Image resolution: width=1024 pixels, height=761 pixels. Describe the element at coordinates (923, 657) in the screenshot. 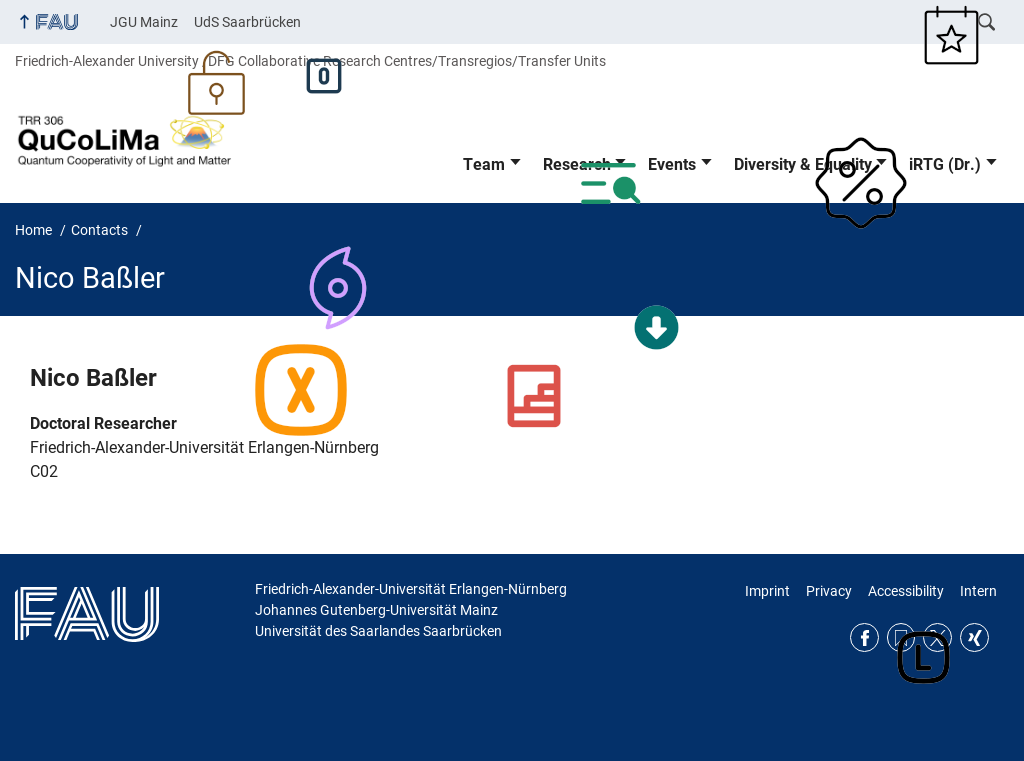

I see `indicates an item or category labeled "L"` at that location.